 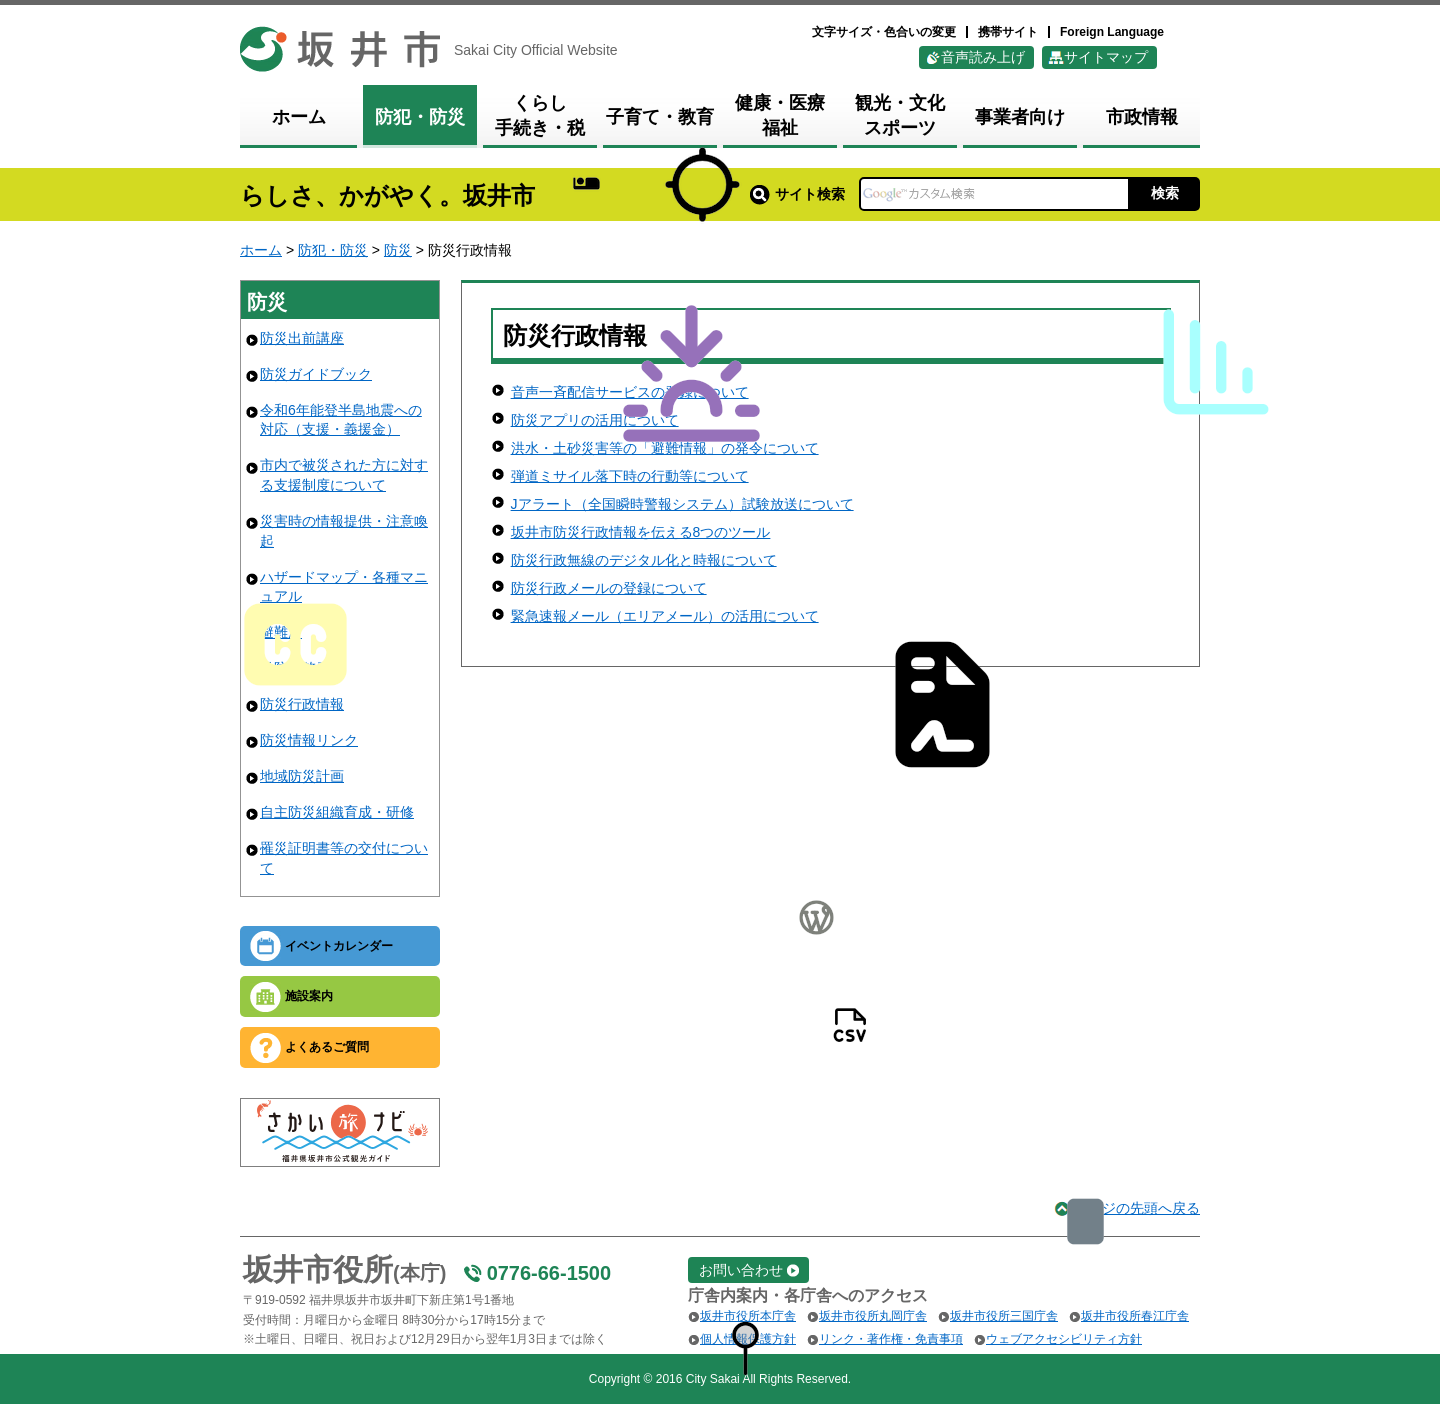 I want to click on view declining metrics or statistics, so click(x=1216, y=362).